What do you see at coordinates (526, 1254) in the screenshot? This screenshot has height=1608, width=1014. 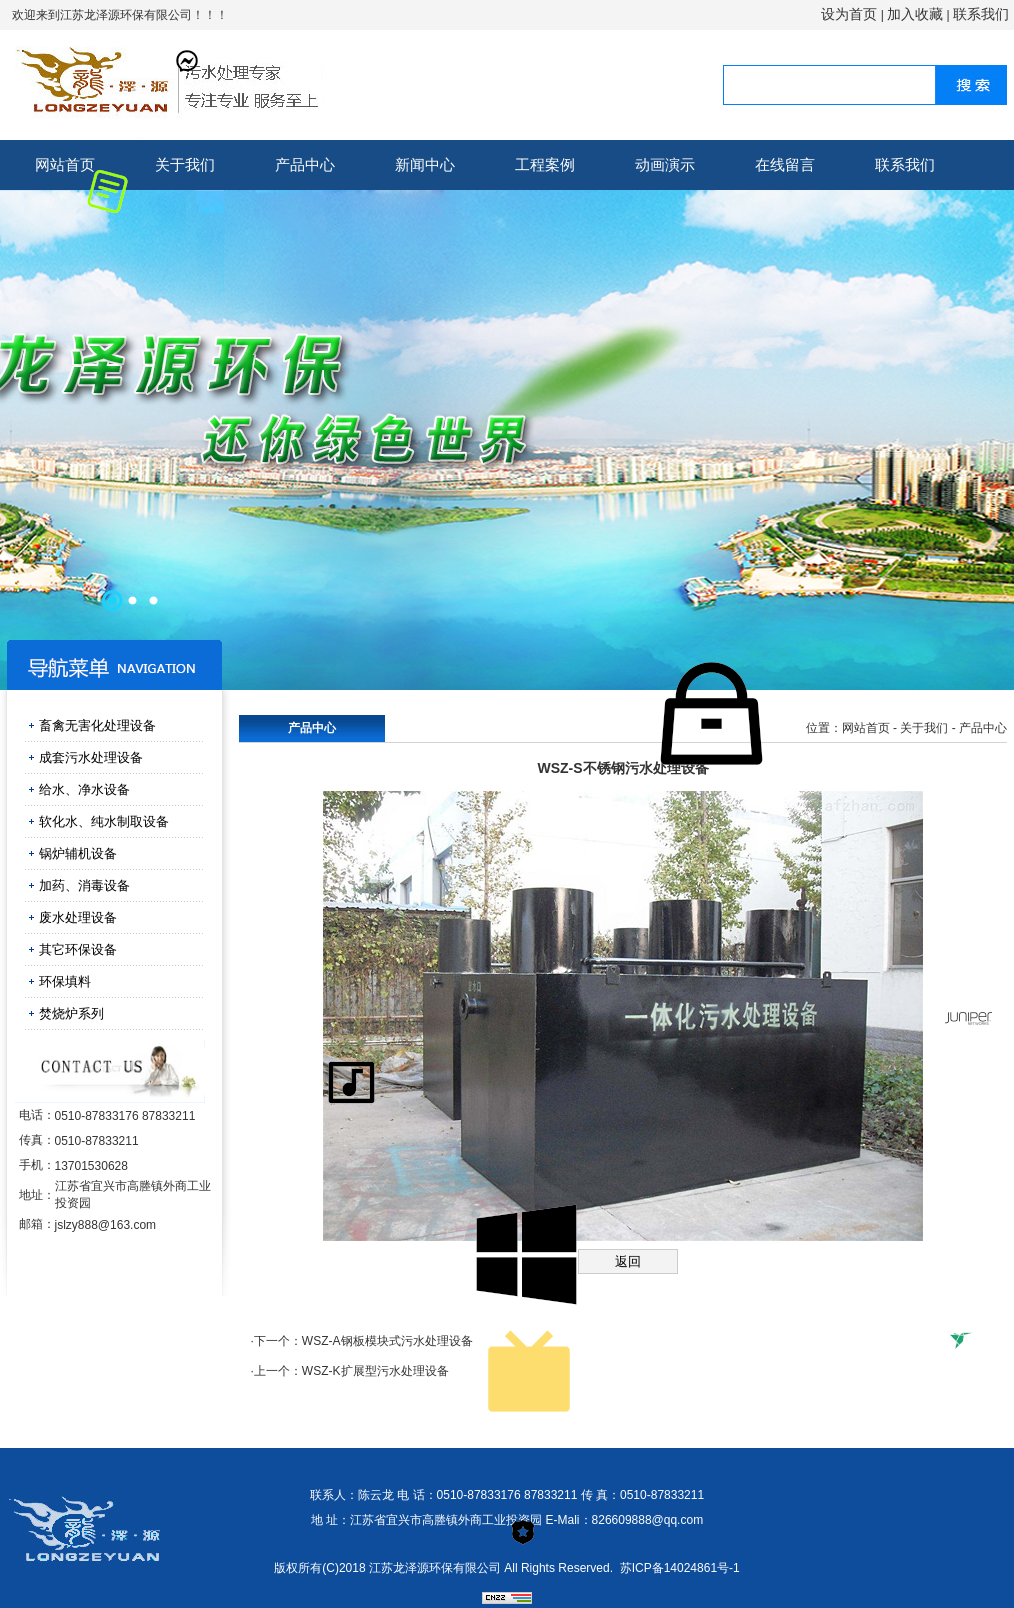 I see `open Windows application or settings` at bounding box center [526, 1254].